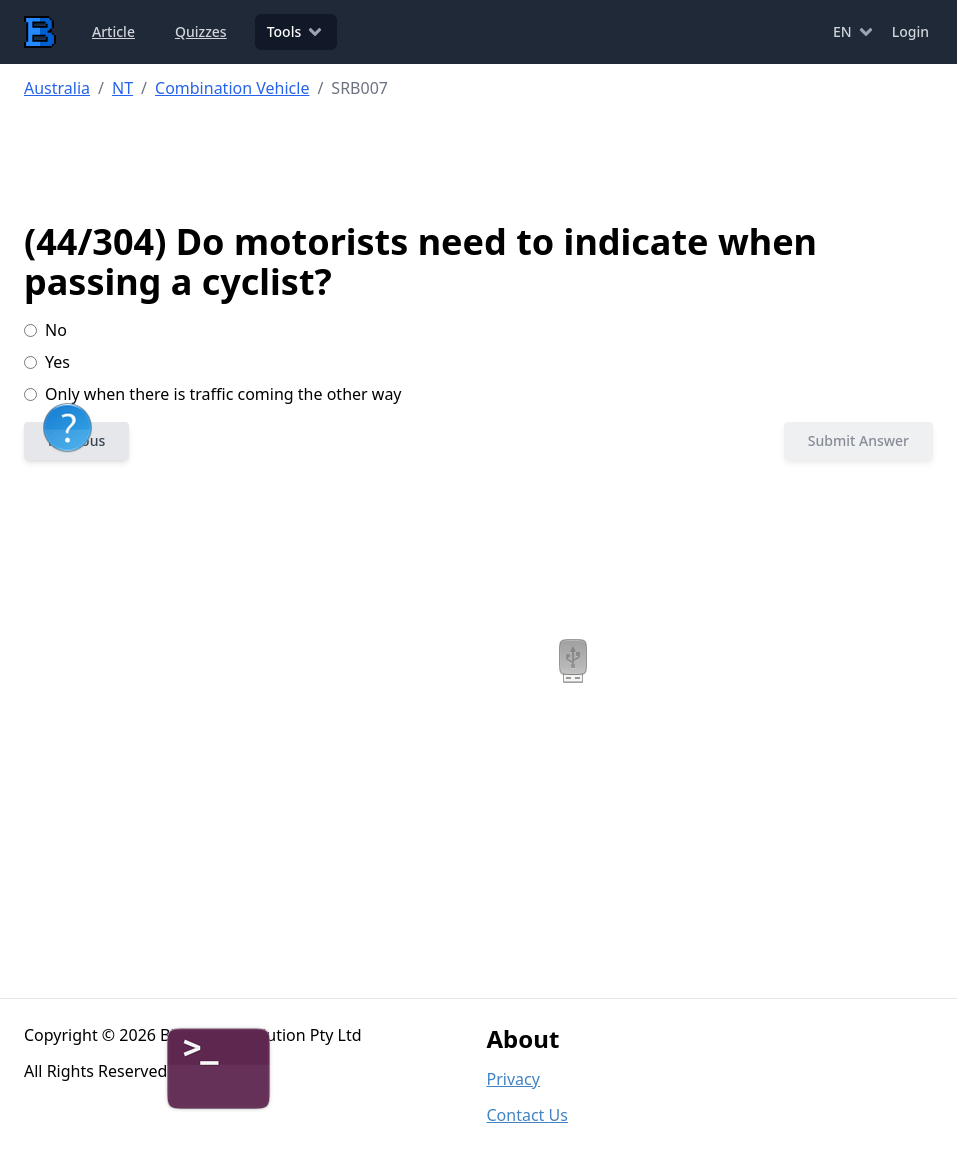 The width and height of the screenshot is (957, 1151). I want to click on access help documentation or support, so click(67, 427).